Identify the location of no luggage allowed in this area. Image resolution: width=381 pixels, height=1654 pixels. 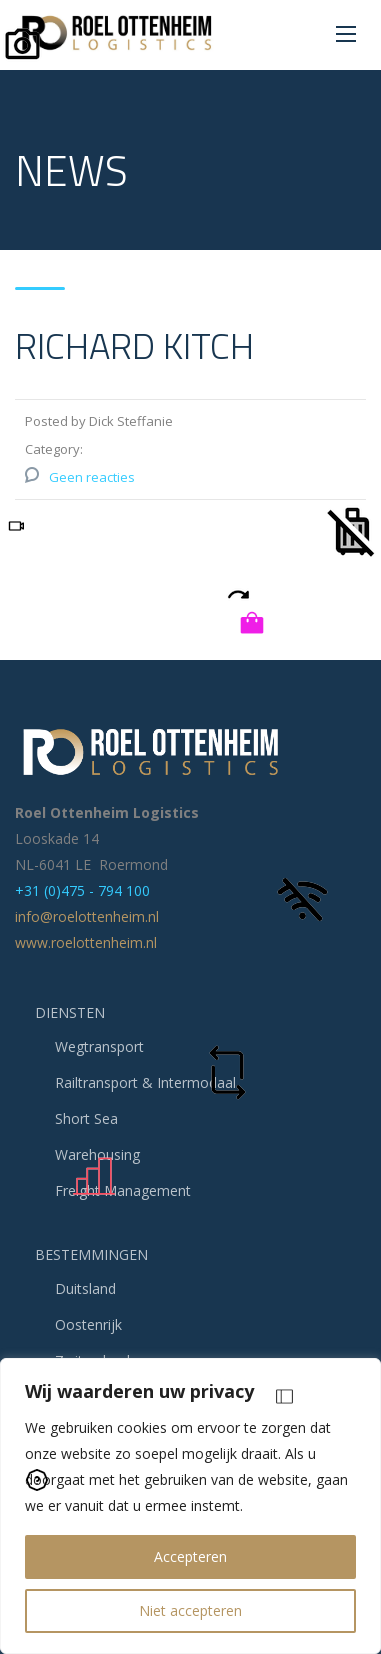
(352, 531).